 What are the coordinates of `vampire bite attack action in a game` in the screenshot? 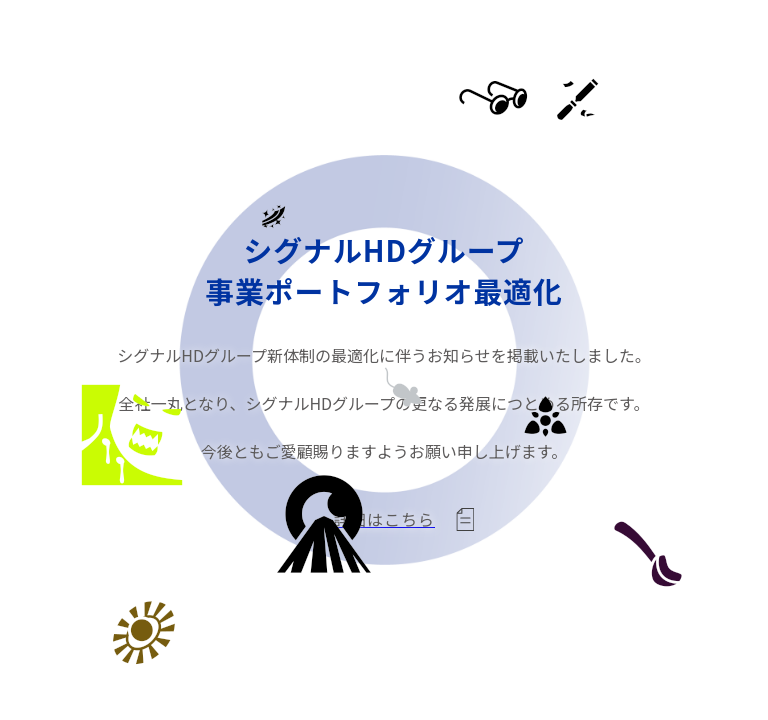 It's located at (132, 435).